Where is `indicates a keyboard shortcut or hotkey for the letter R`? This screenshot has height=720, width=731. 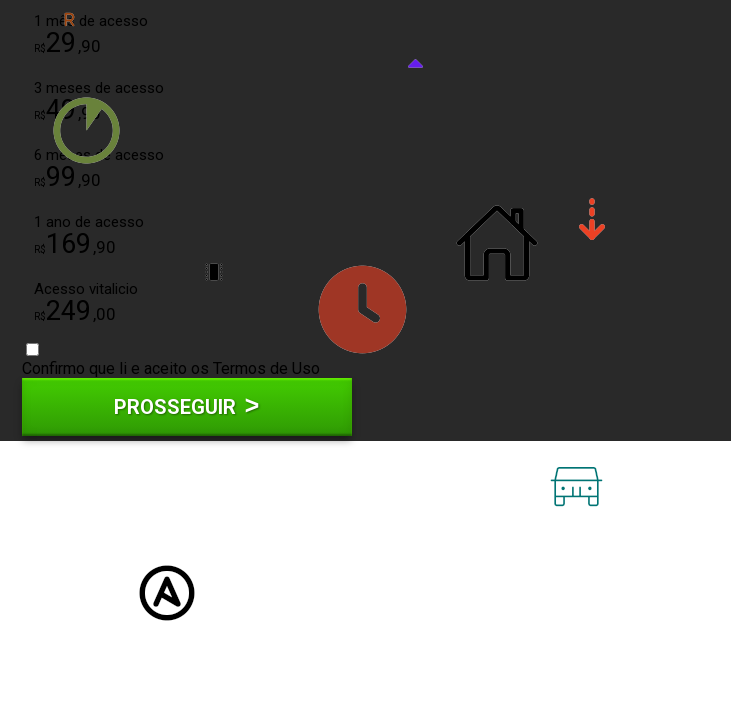
indicates a keyboard shortcut or hotkey for the letter R is located at coordinates (69, 19).